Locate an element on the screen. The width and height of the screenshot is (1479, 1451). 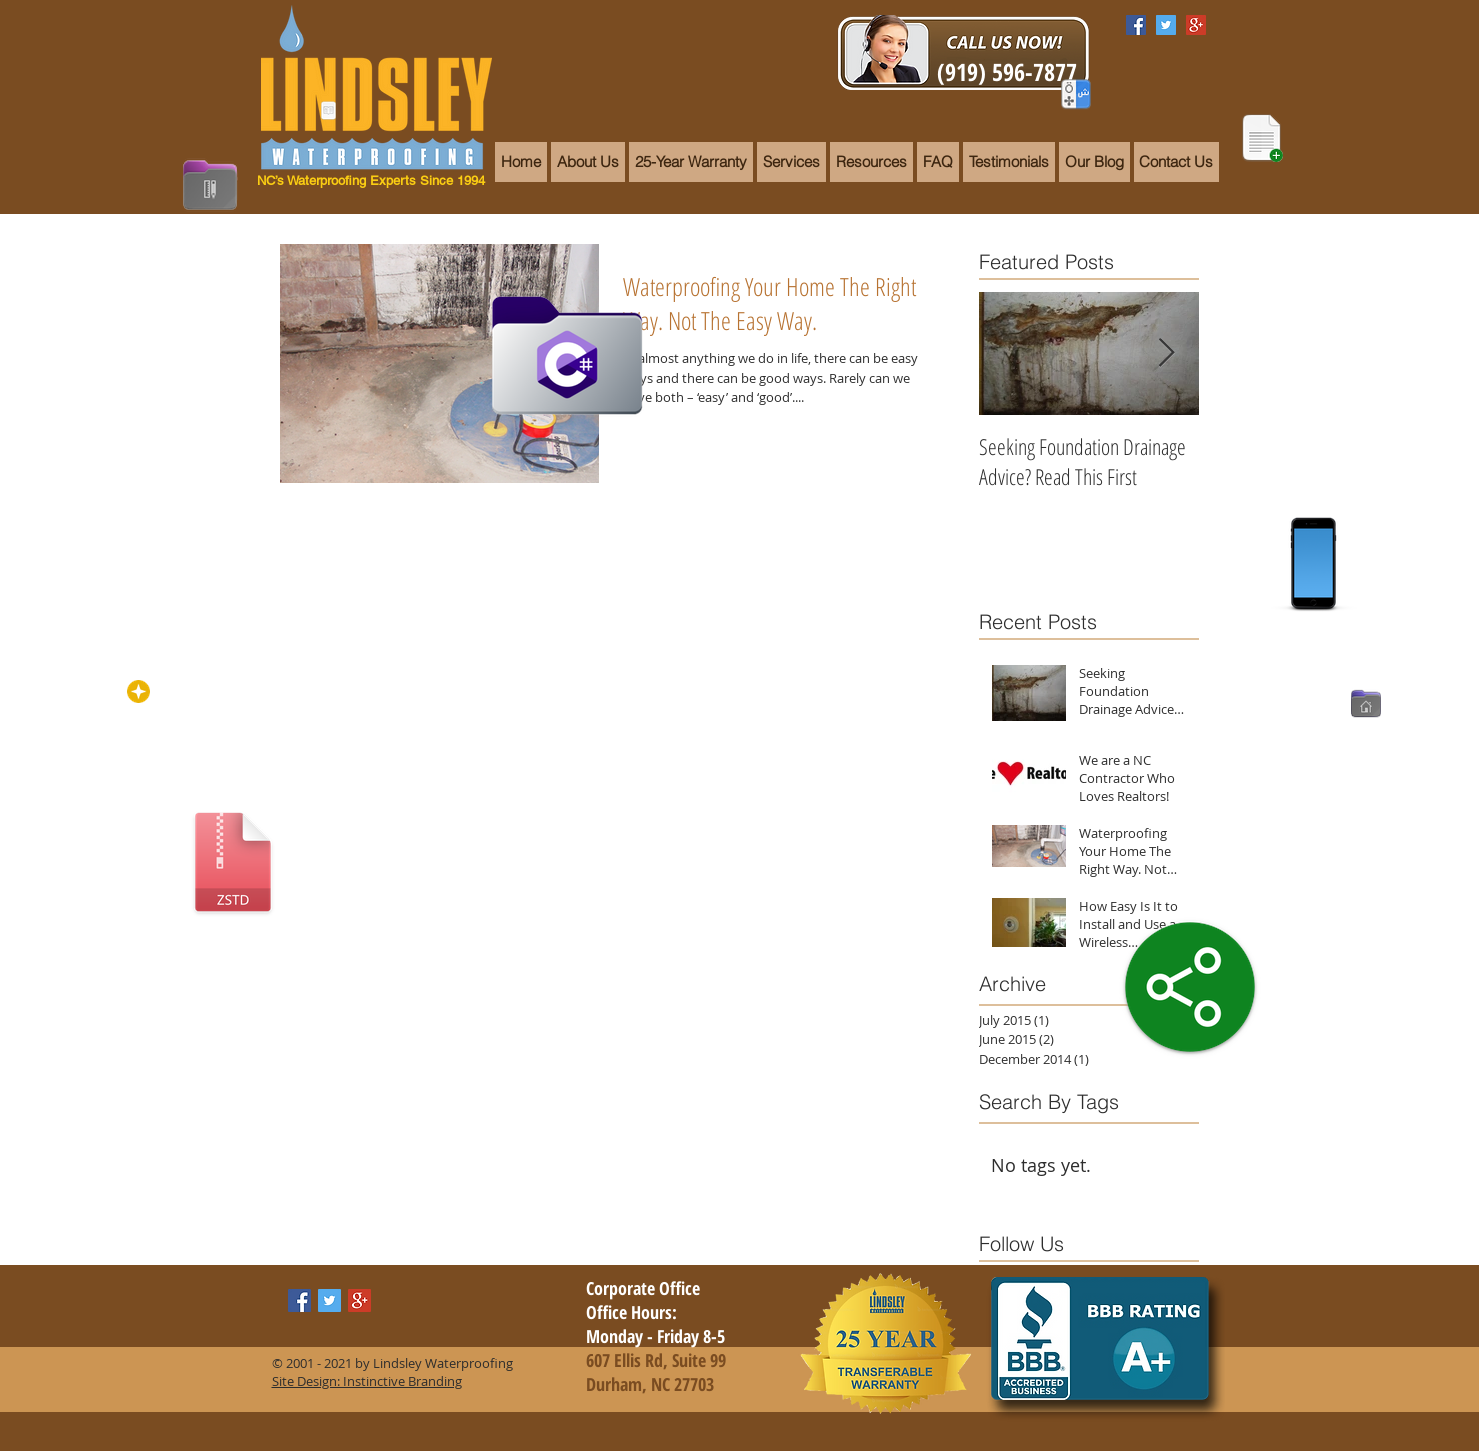
access your home folder is located at coordinates (1366, 703).